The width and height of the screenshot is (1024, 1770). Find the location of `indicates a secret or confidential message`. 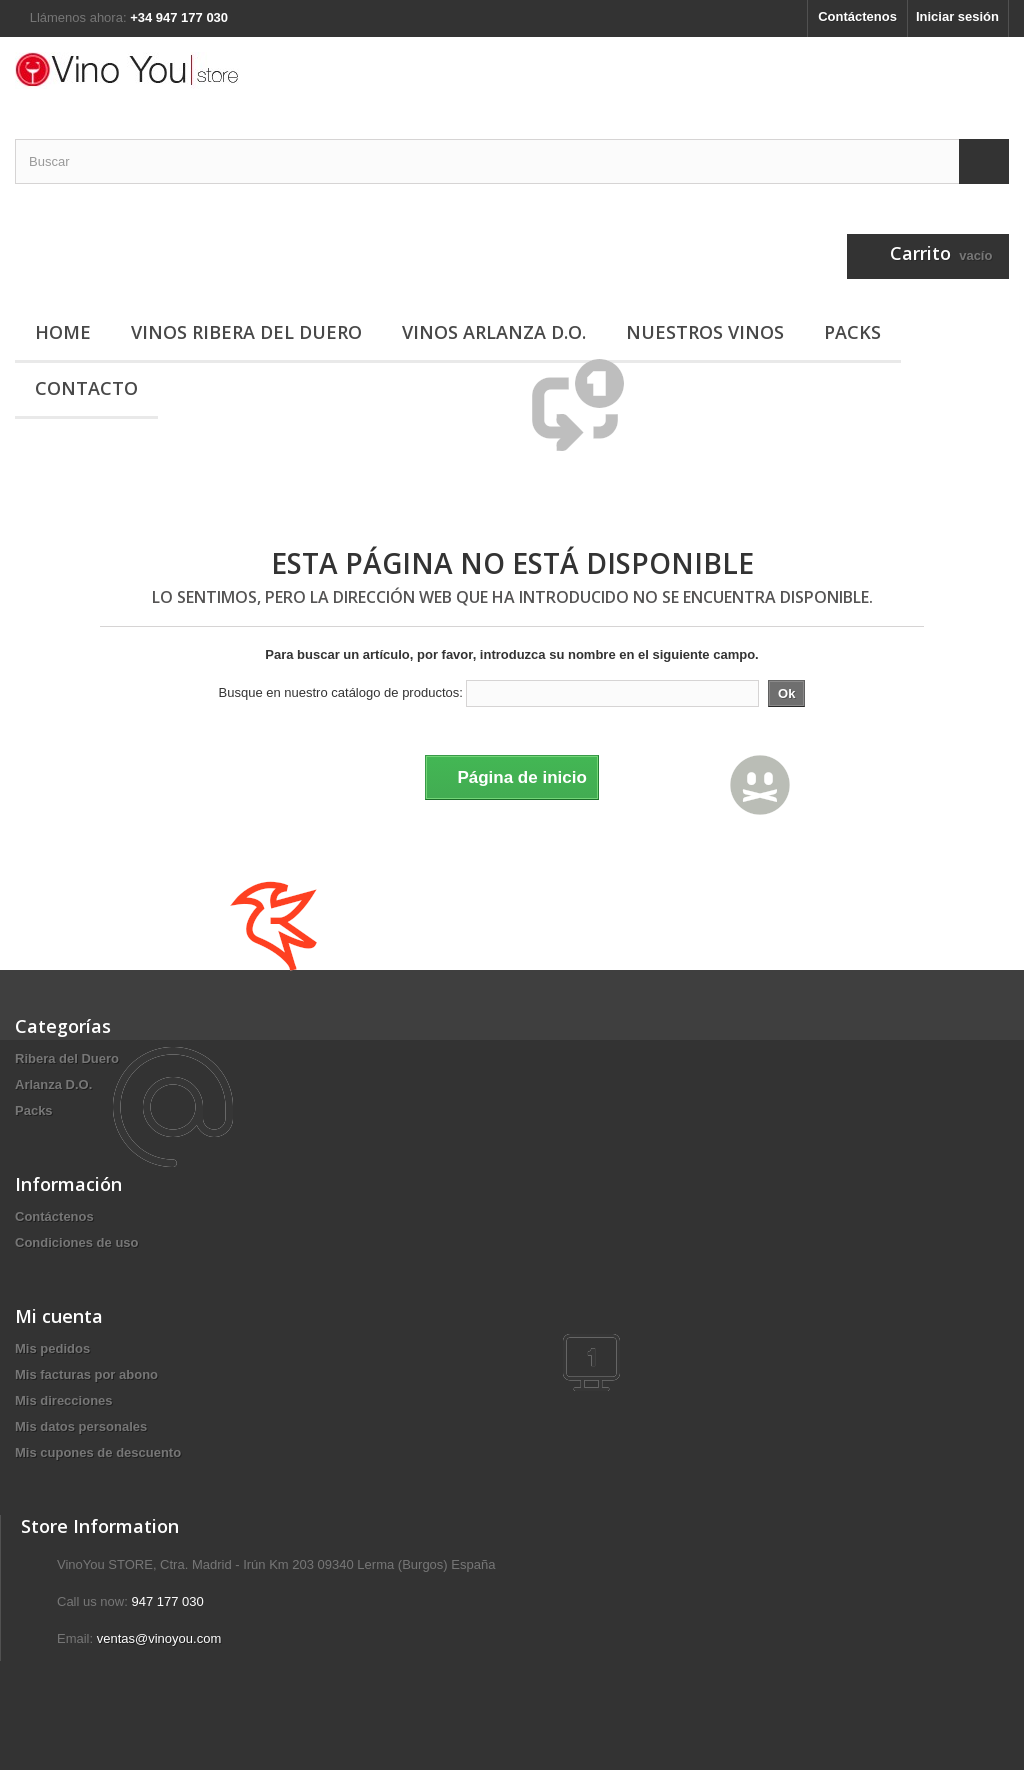

indicates a secret or confidential message is located at coordinates (760, 785).